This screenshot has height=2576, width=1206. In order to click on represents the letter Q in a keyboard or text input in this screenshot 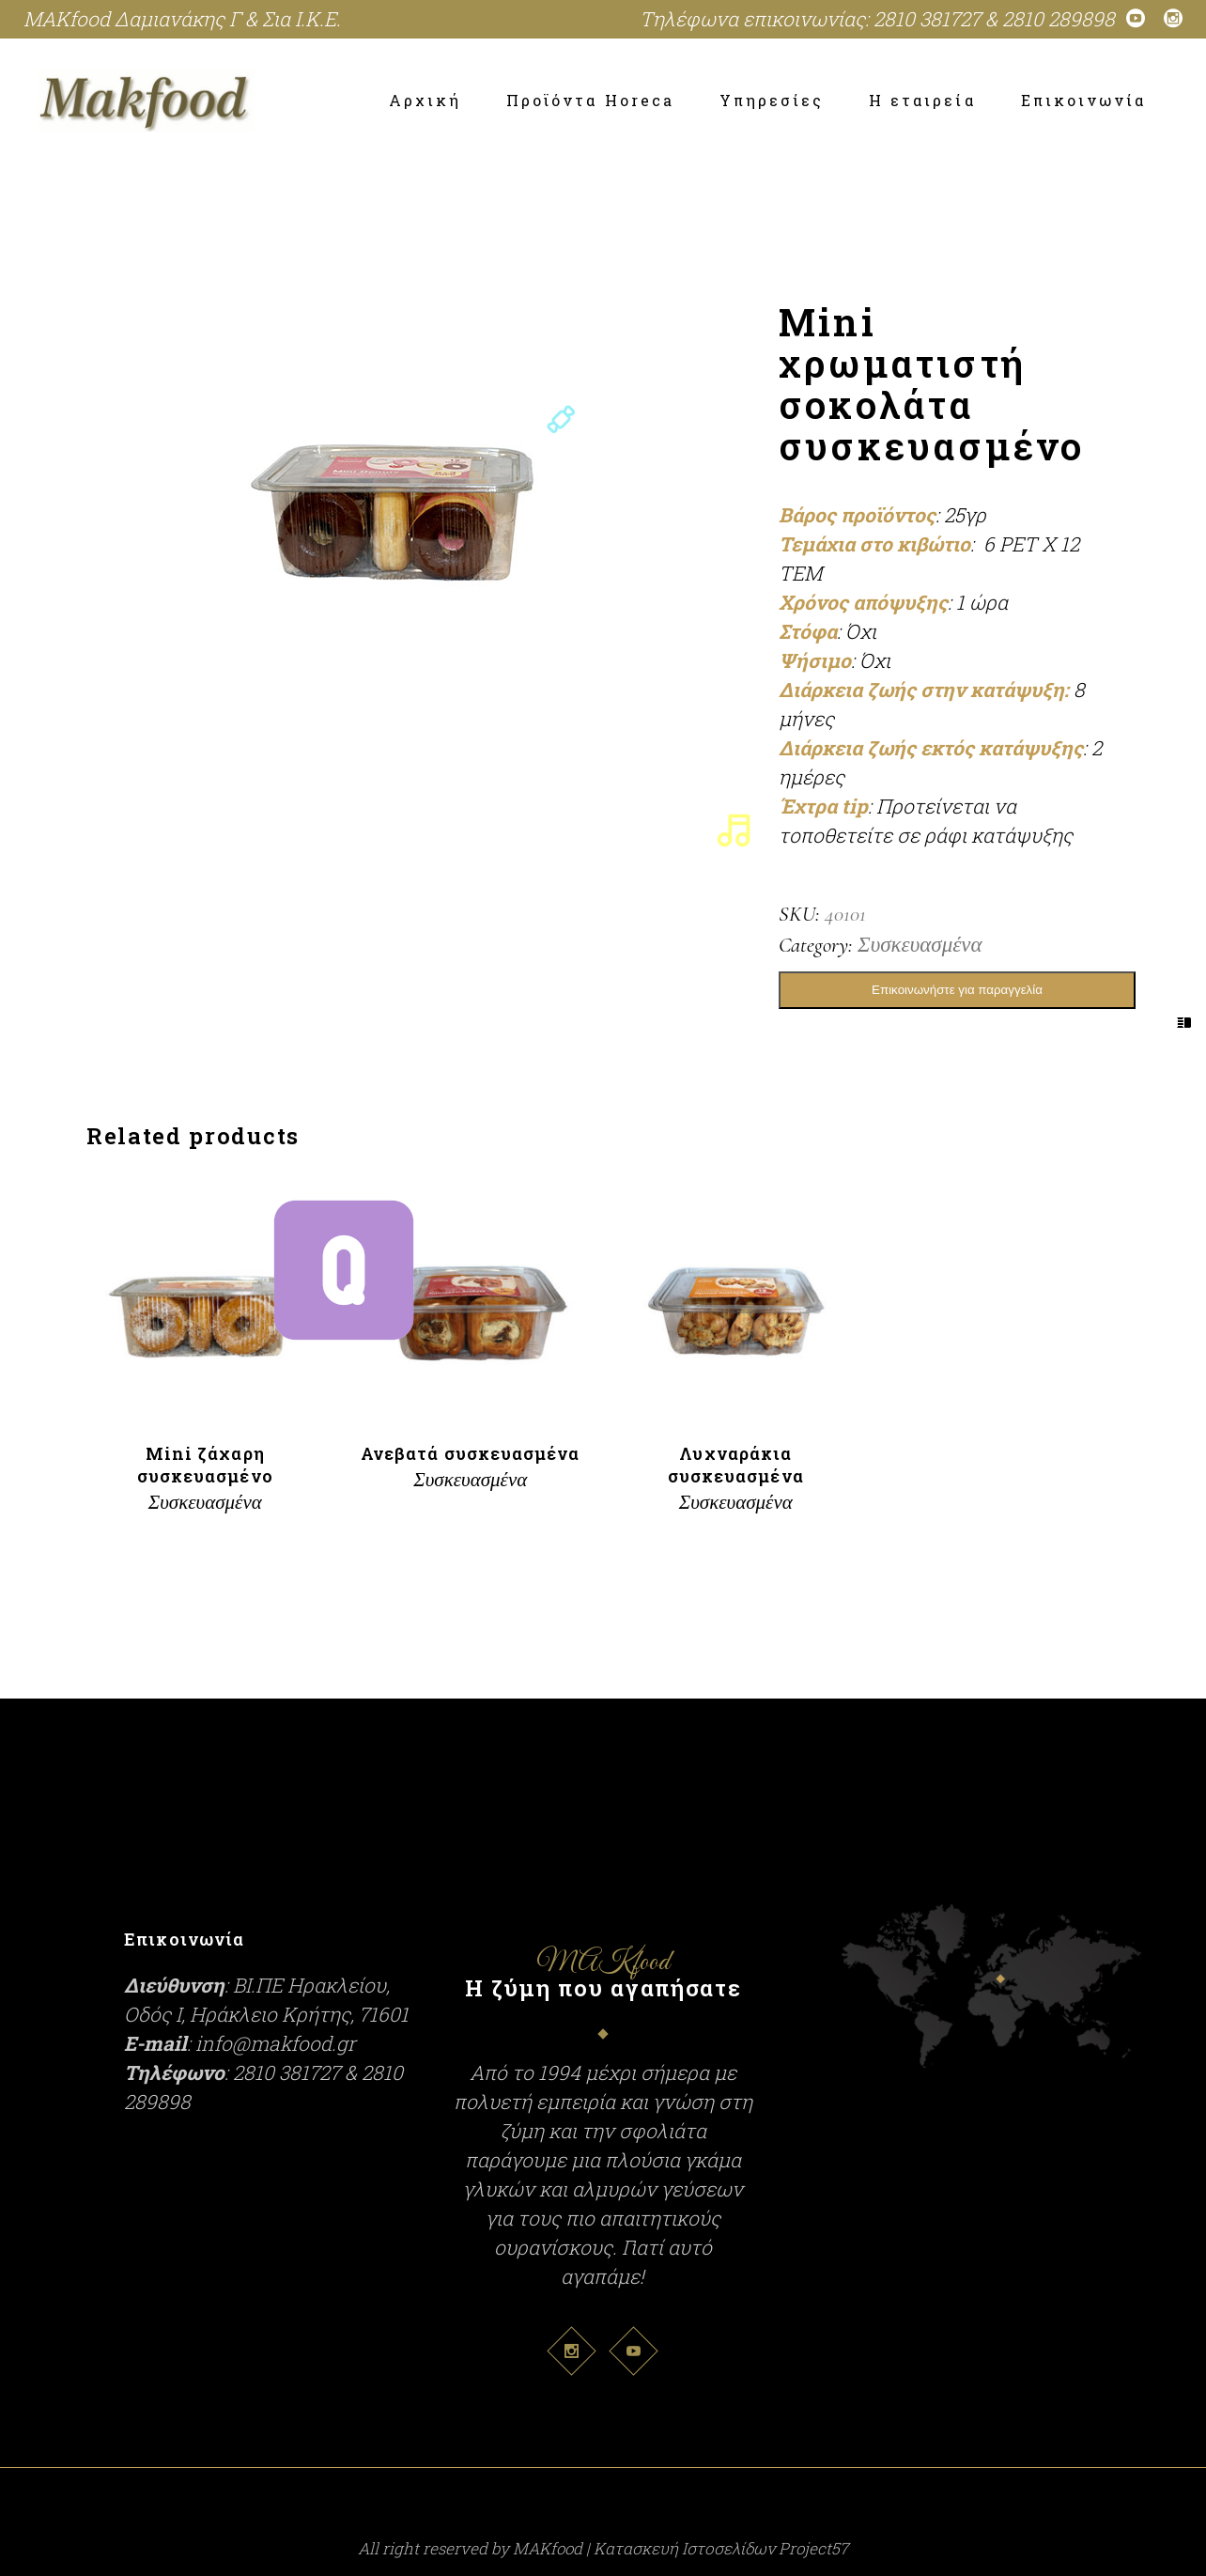, I will do `click(344, 1270)`.